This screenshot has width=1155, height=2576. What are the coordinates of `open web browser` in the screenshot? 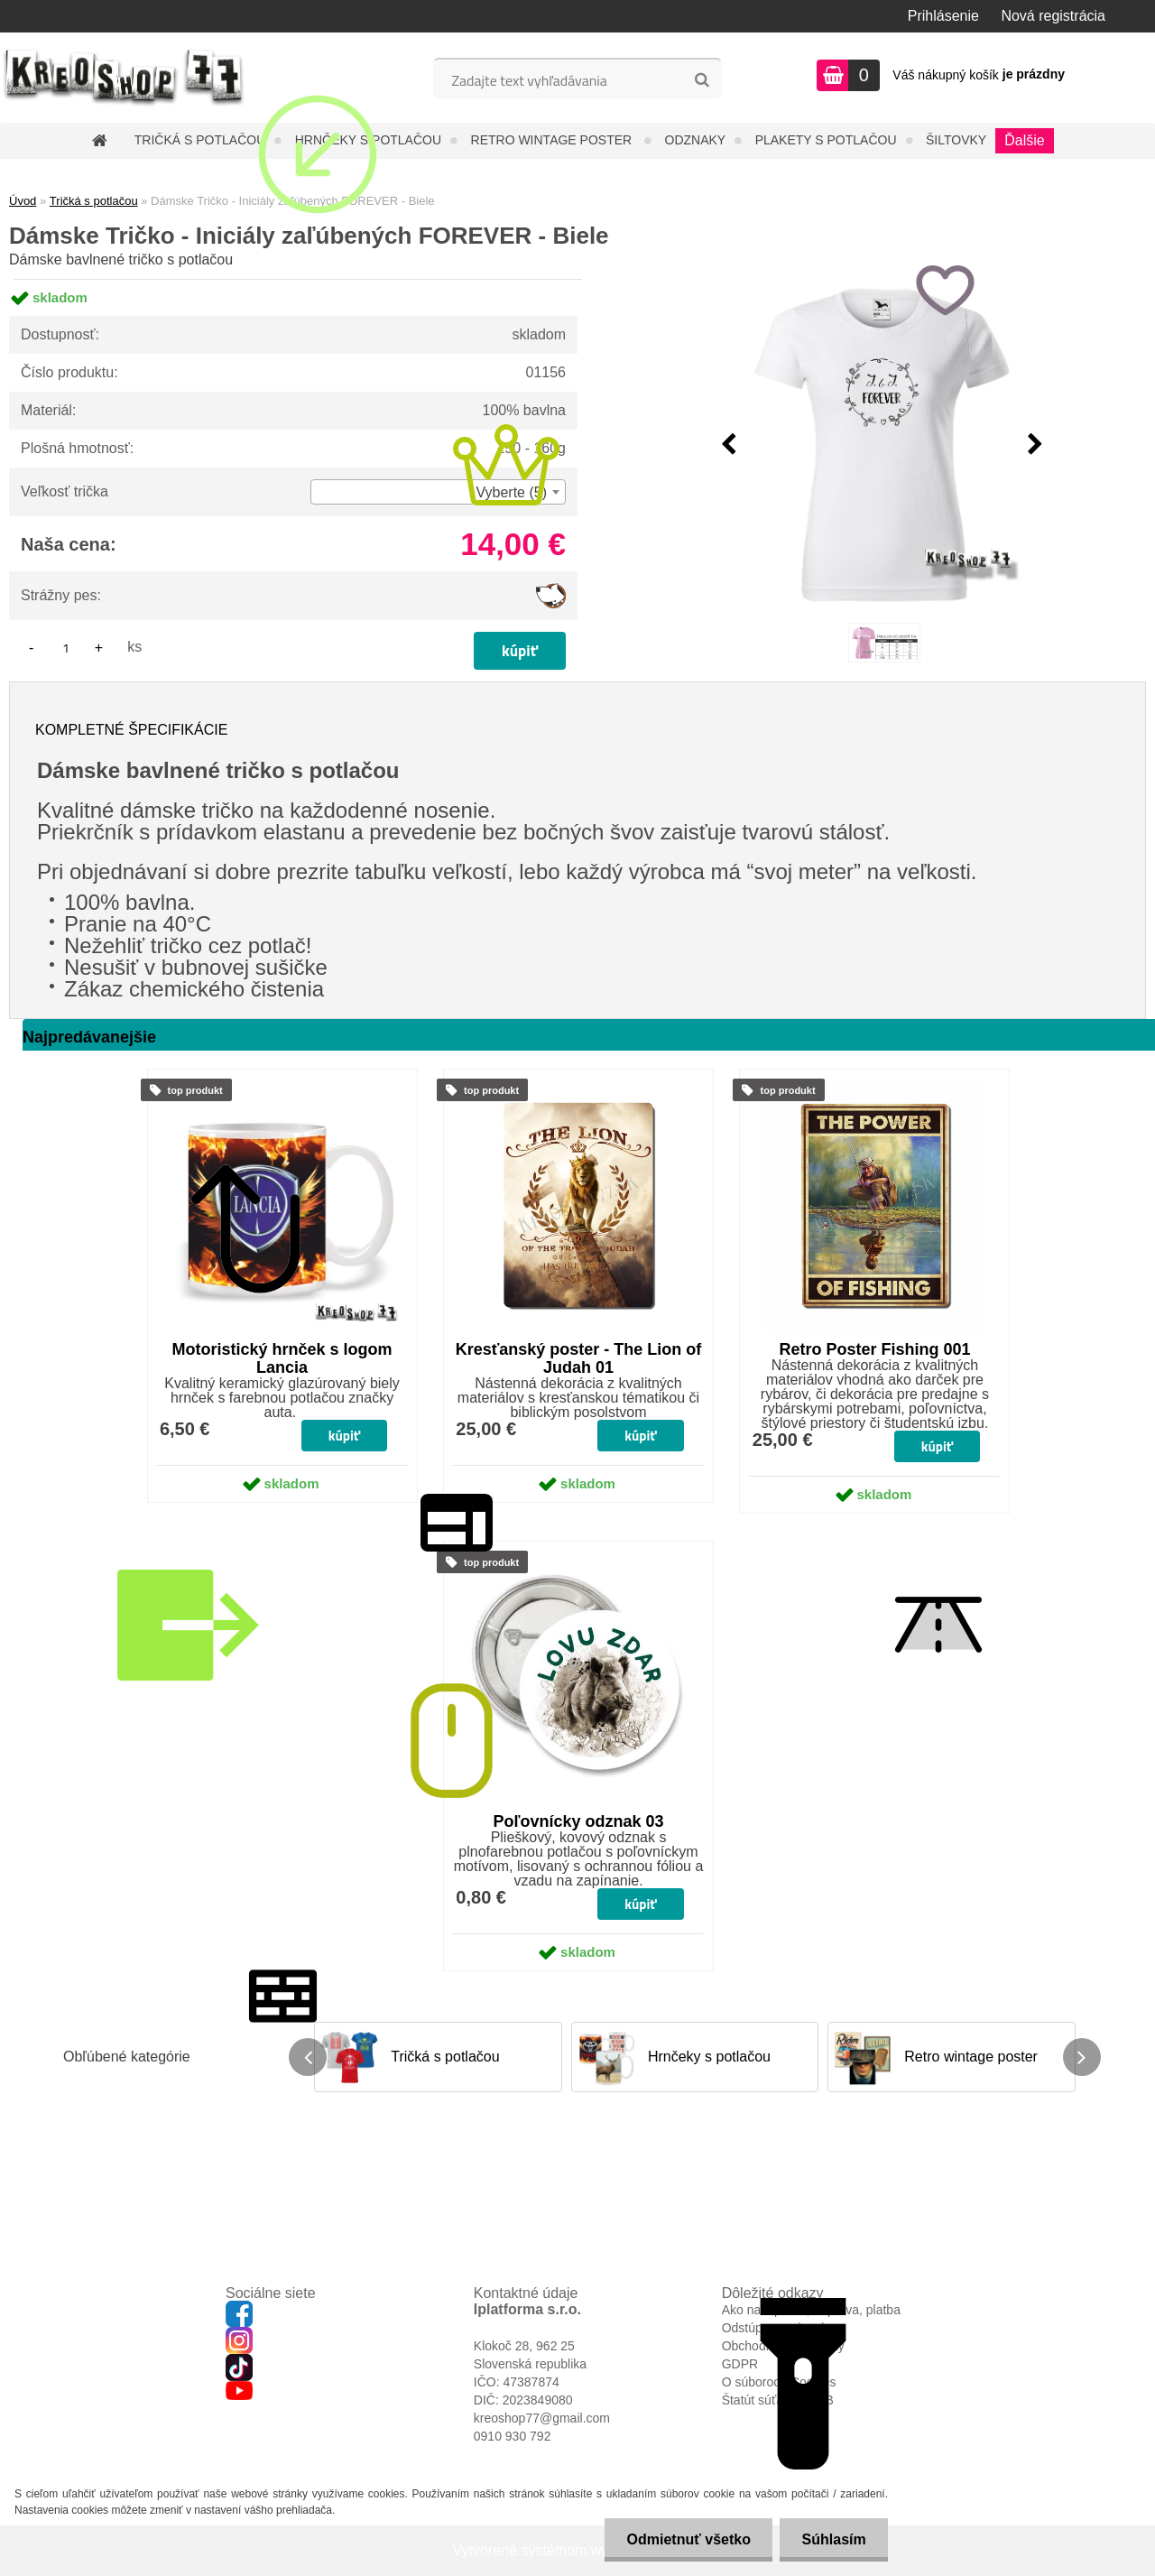 It's located at (457, 1523).